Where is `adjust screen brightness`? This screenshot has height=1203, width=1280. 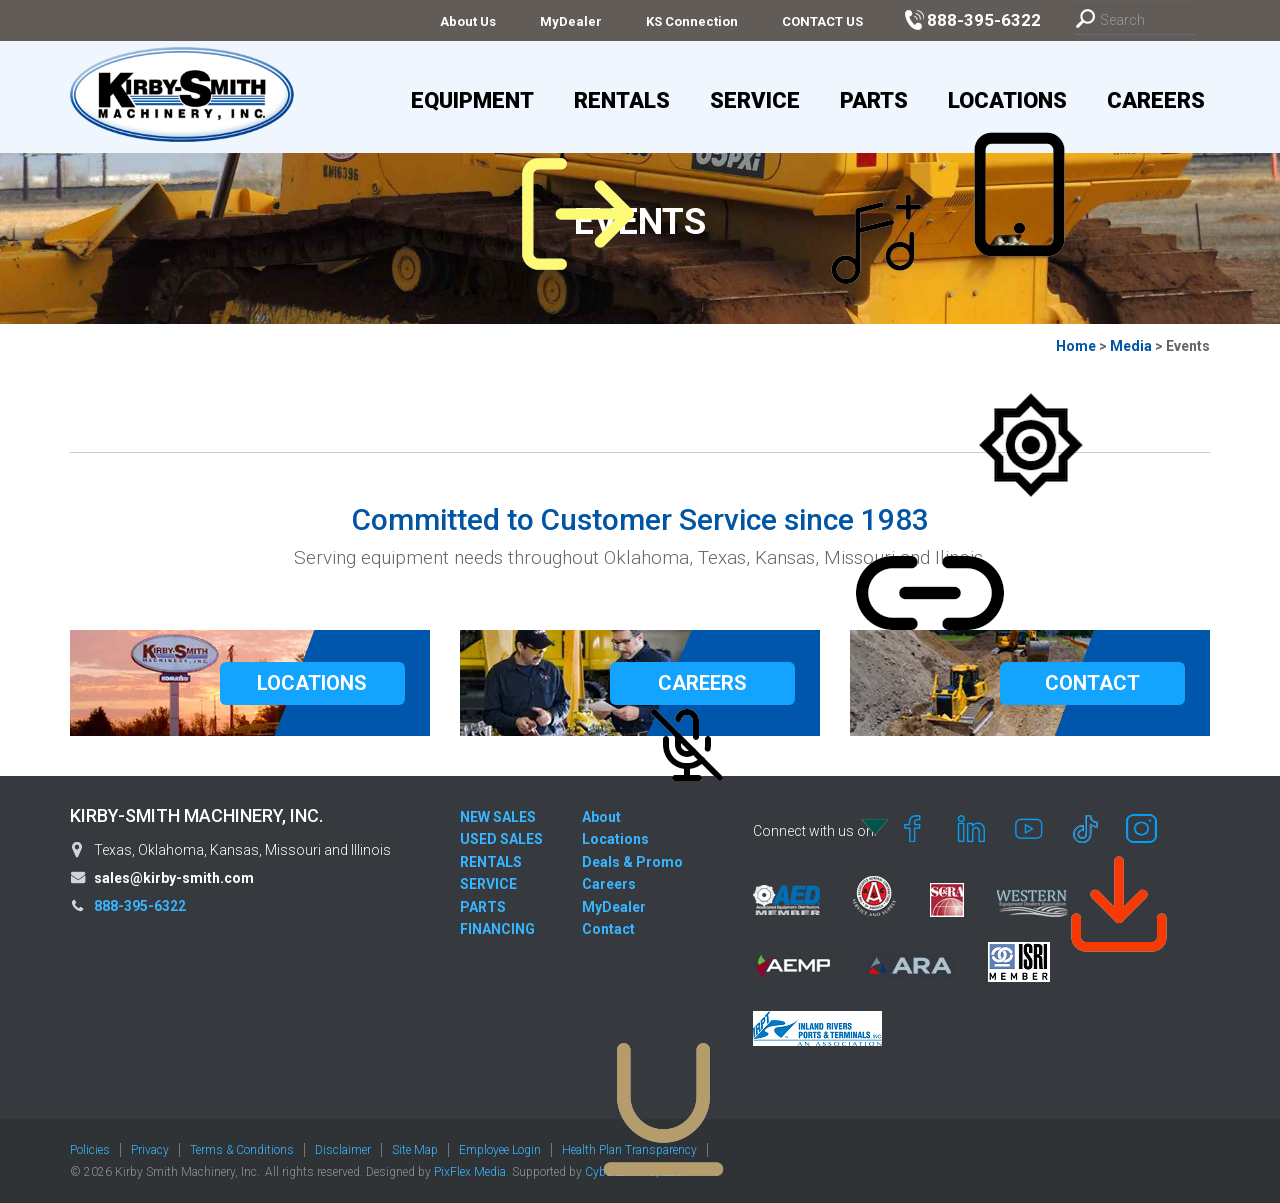 adjust screen brightness is located at coordinates (1031, 445).